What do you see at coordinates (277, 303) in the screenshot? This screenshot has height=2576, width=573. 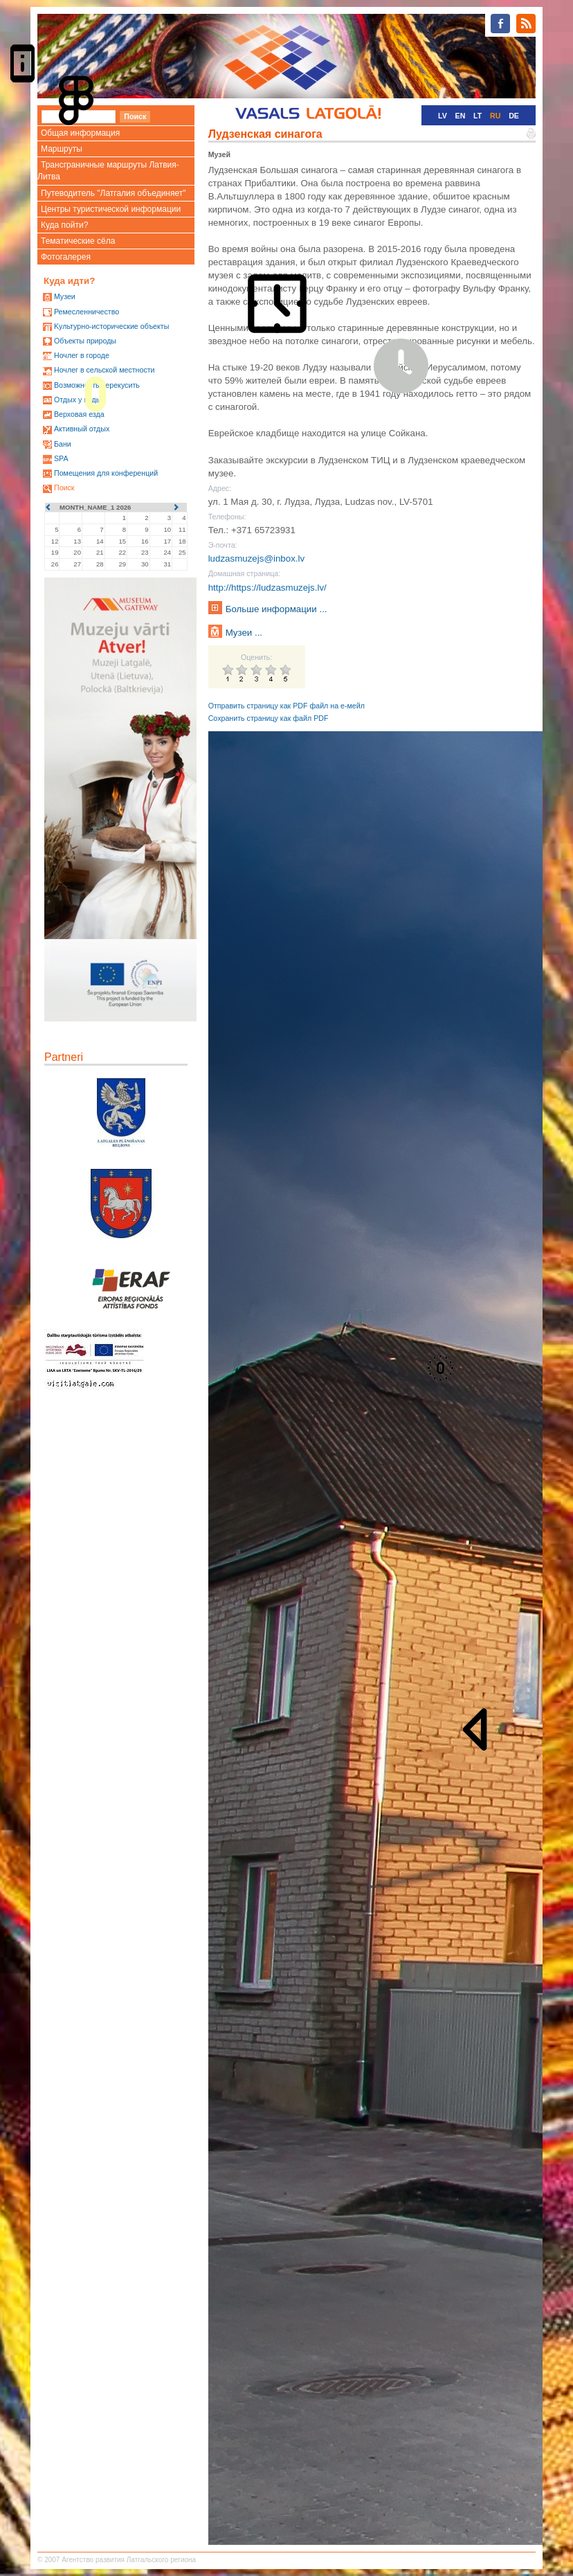 I see `view current time` at bounding box center [277, 303].